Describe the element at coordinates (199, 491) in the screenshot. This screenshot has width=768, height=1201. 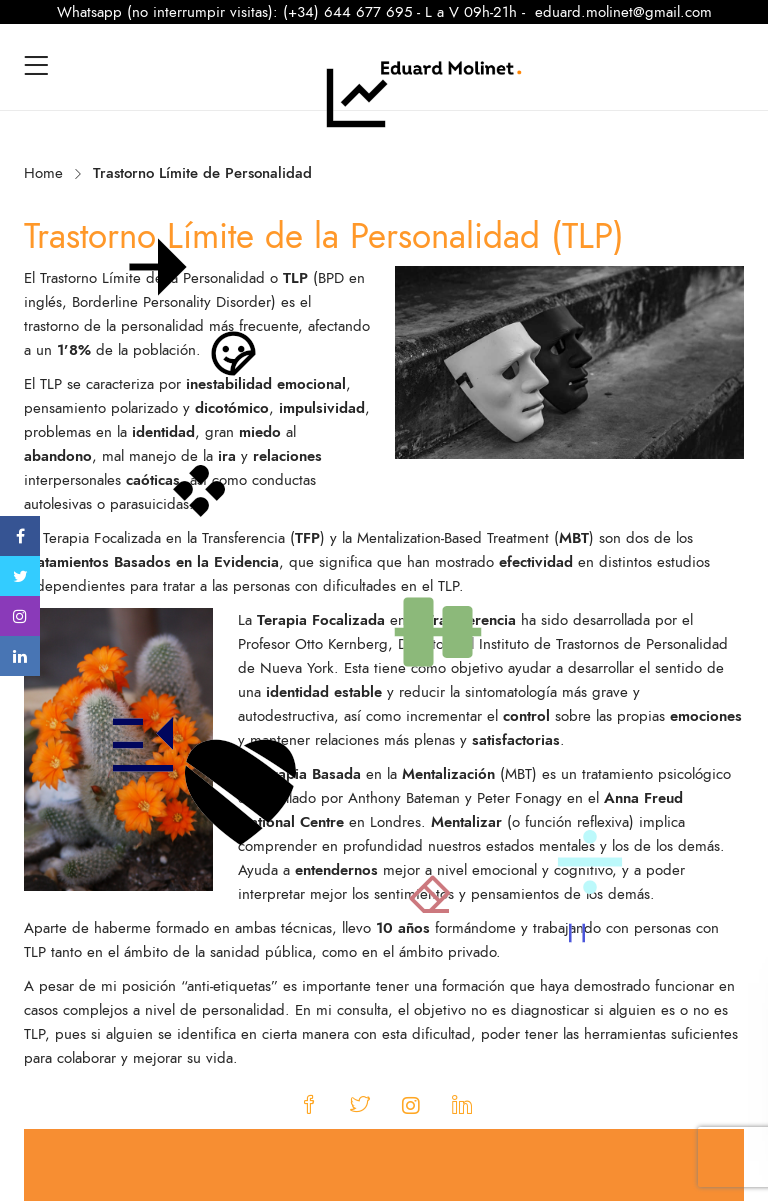
I see `bentobox company logo` at that location.